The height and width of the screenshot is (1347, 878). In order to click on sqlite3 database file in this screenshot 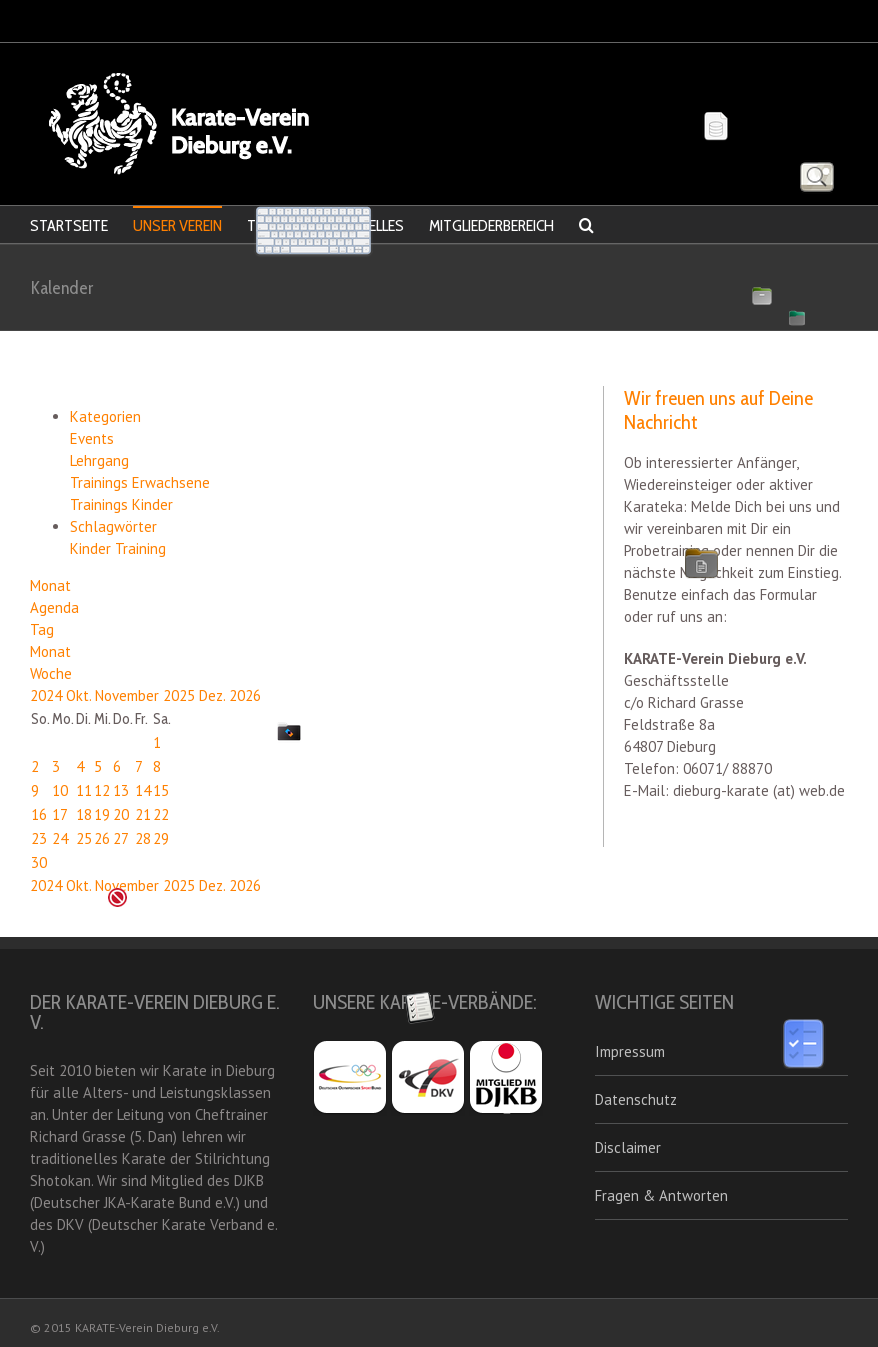, I will do `click(716, 126)`.